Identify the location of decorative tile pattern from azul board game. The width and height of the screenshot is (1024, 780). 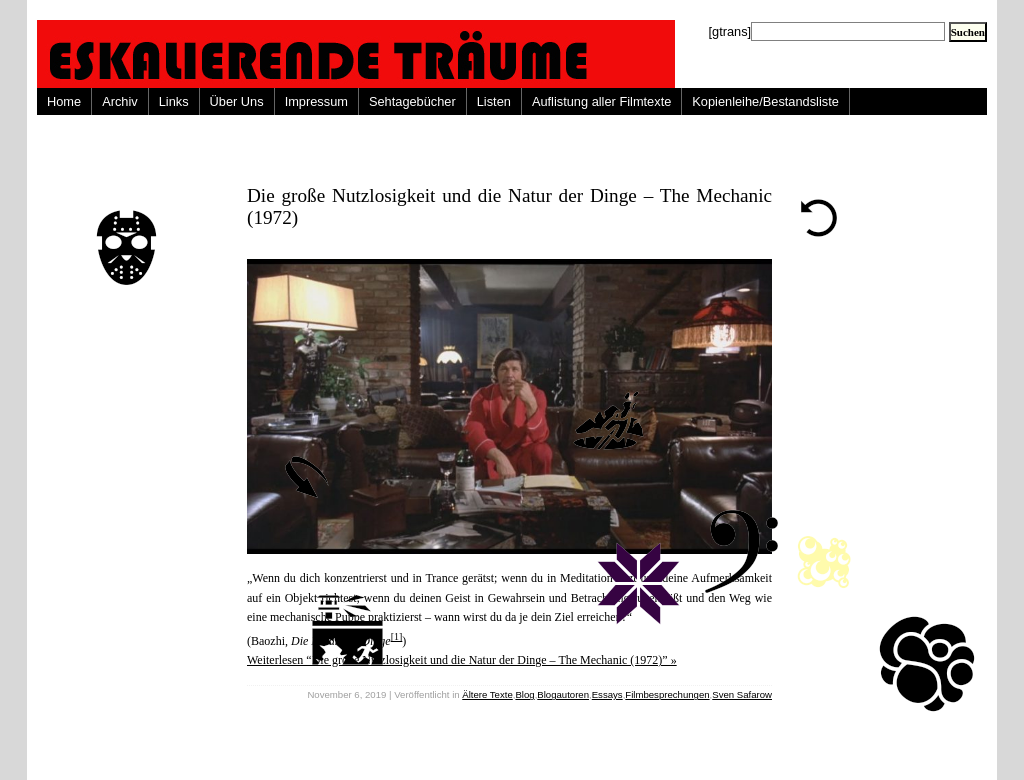
(638, 583).